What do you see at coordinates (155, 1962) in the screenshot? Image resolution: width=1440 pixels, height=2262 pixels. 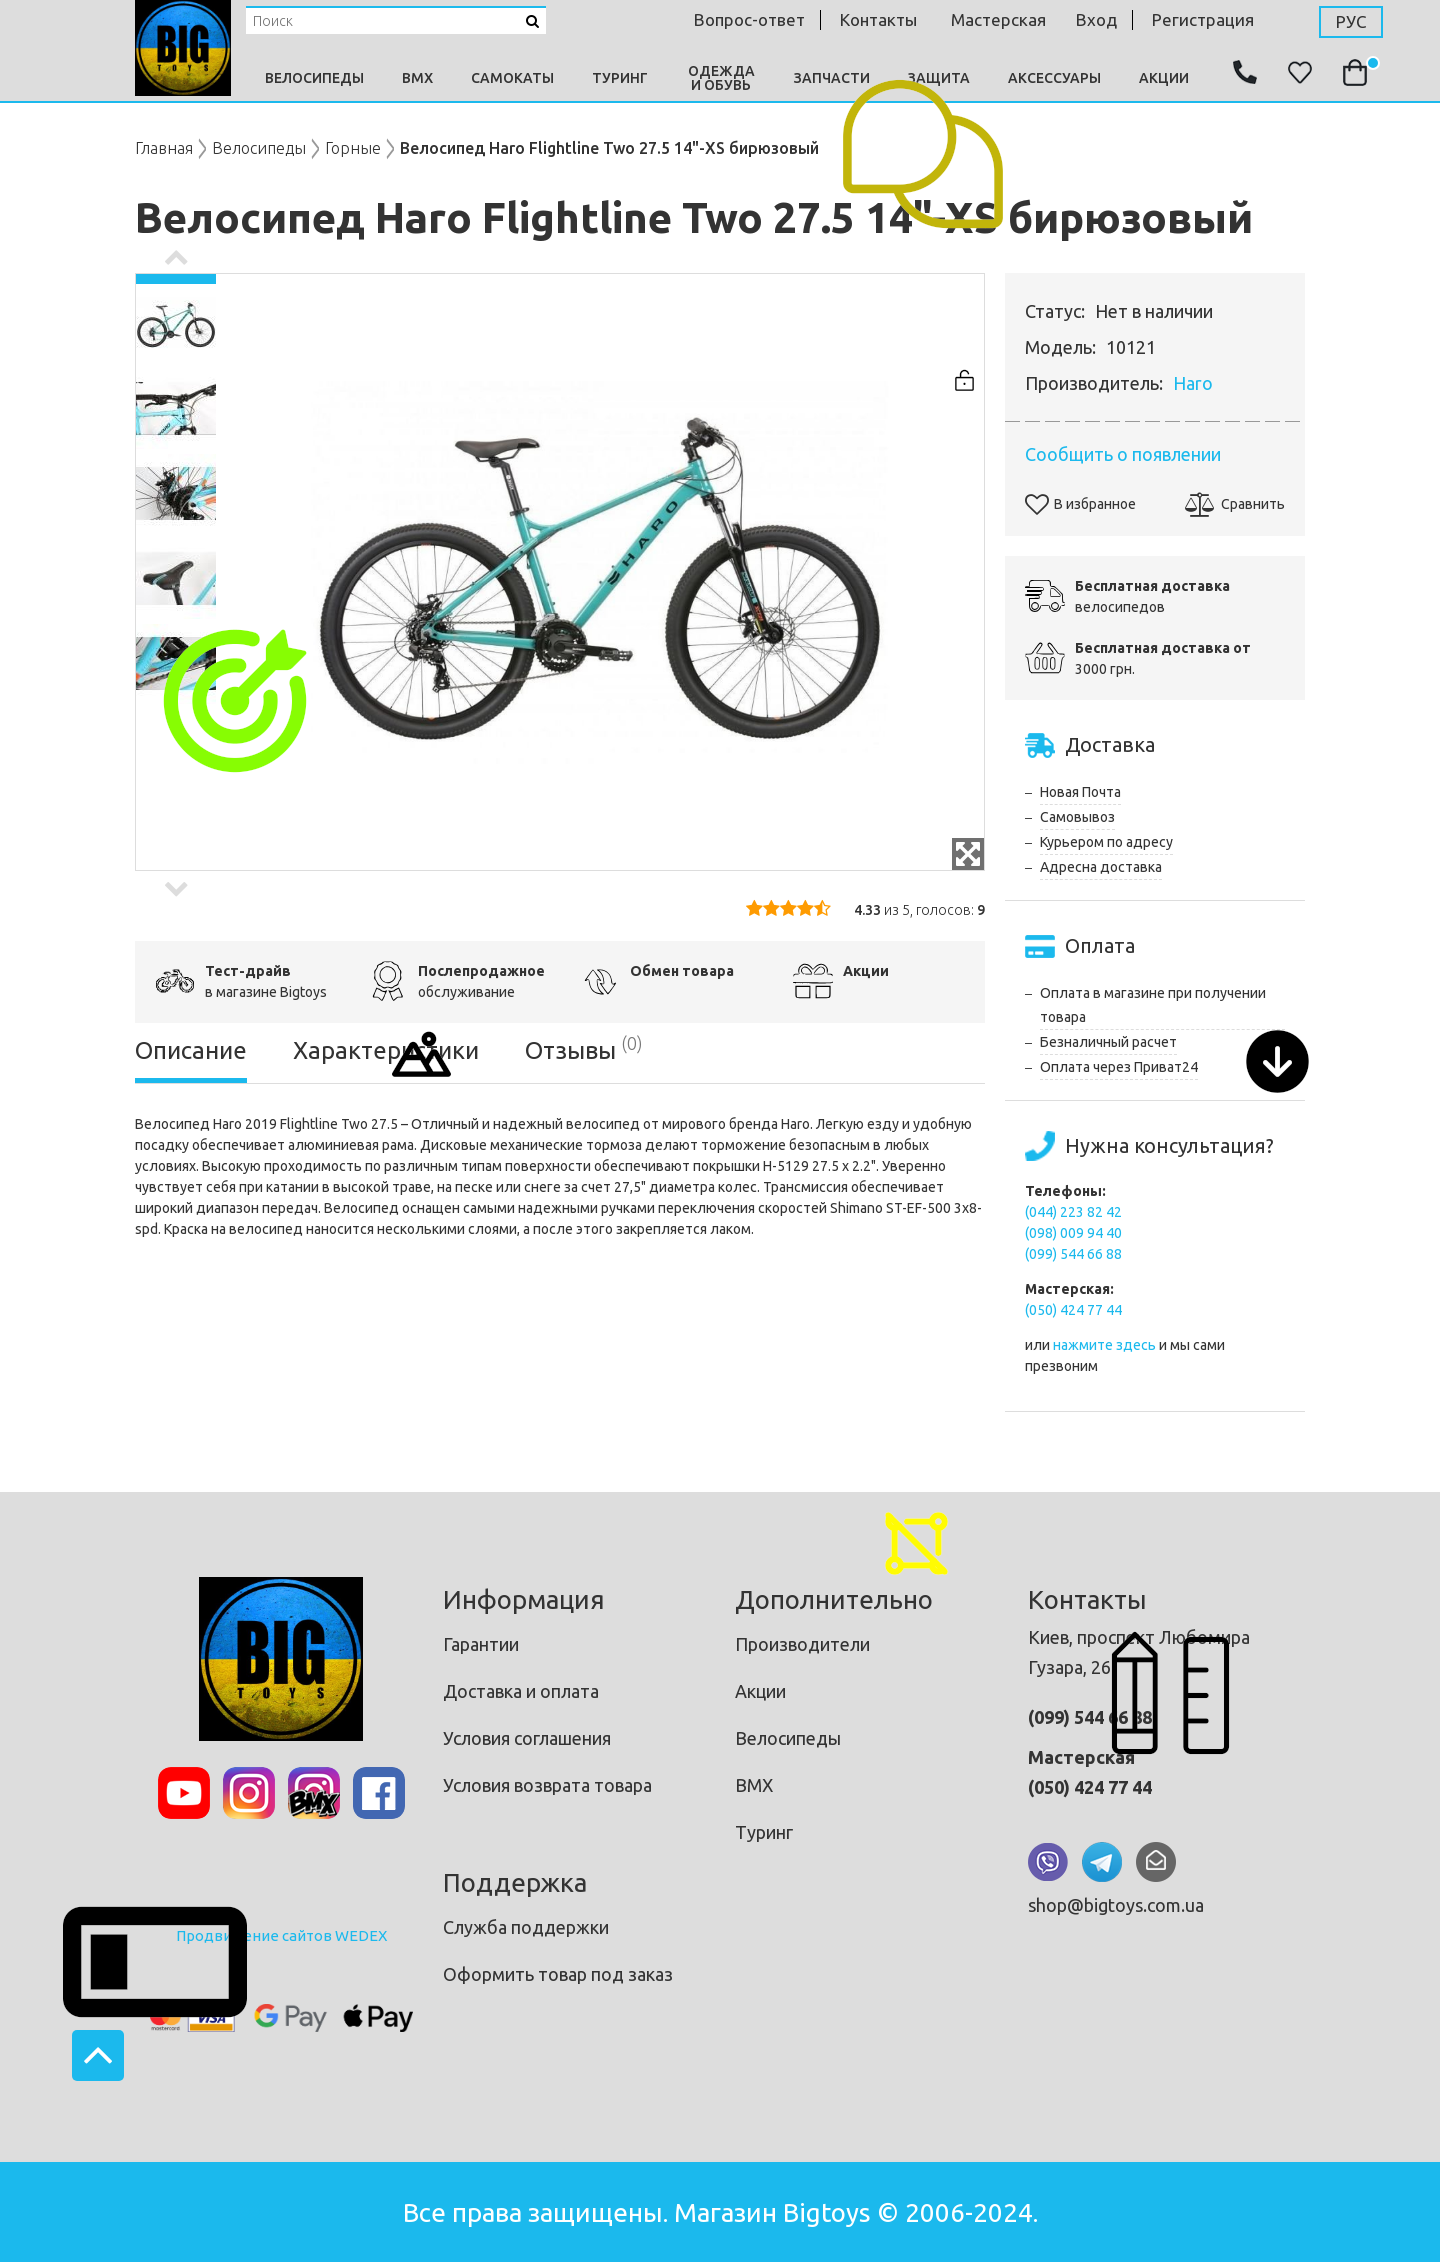 I see `indicates low battery status` at bounding box center [155, 1962].